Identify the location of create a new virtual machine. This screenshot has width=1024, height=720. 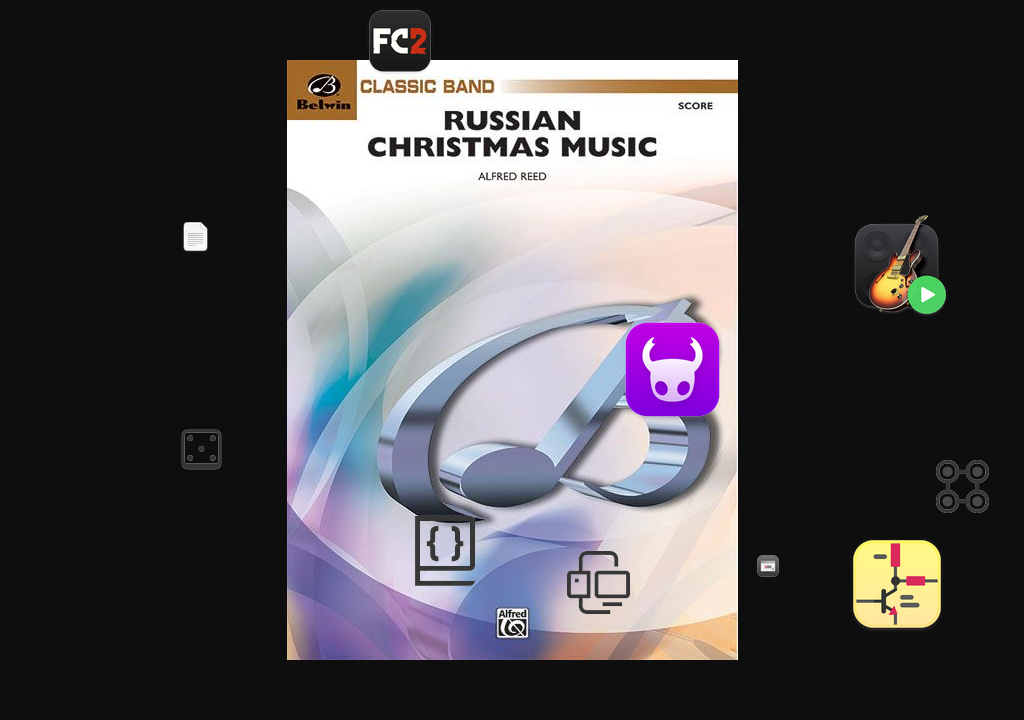
(768, 566).